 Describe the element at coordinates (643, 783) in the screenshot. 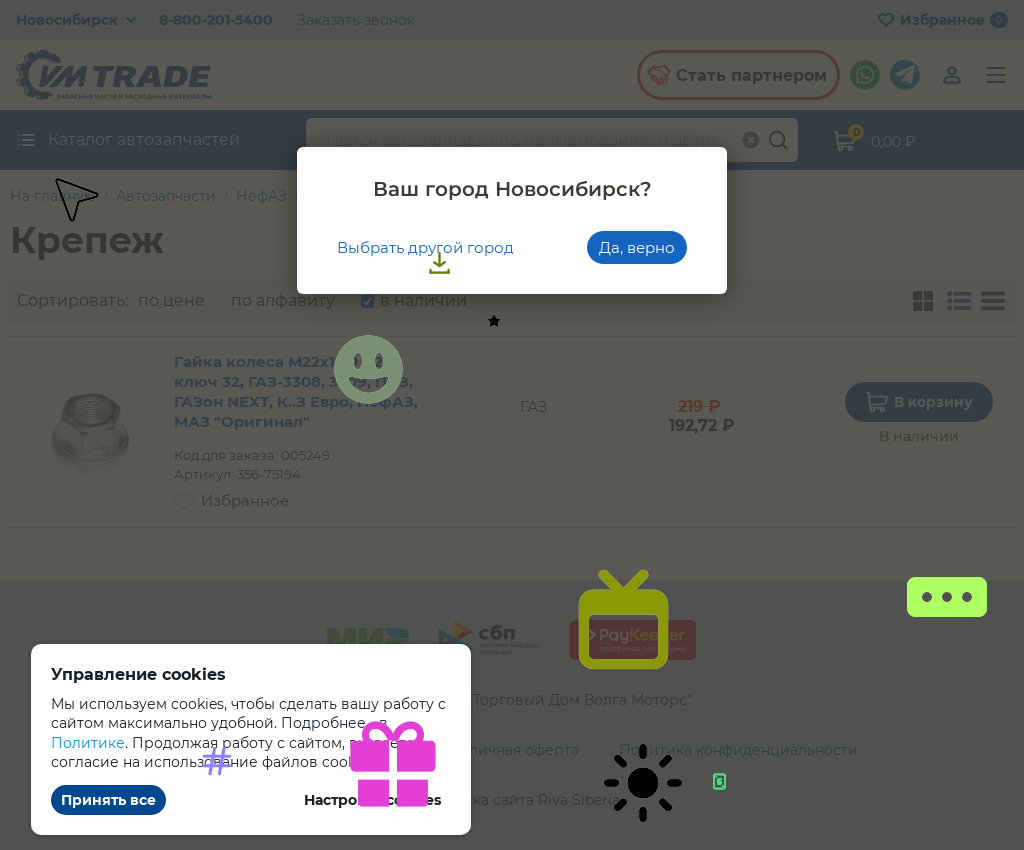

I see `switch to light mode` at that location.